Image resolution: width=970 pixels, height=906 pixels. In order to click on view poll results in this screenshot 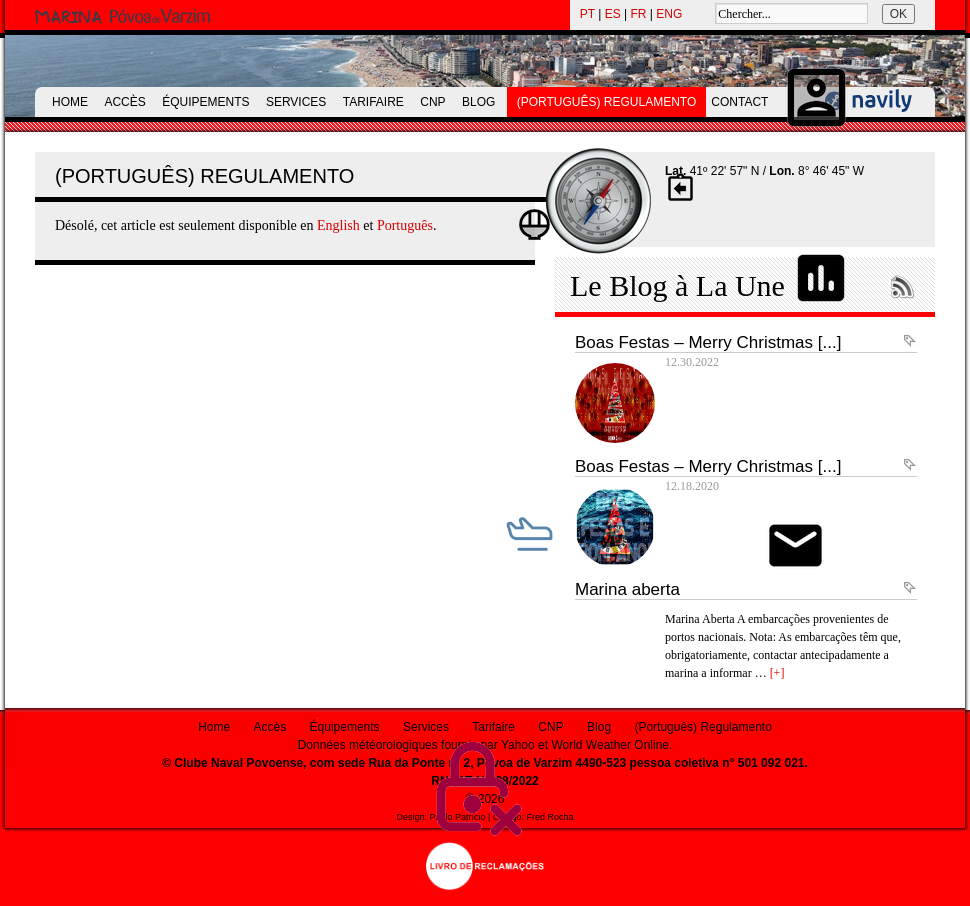, I will do `click(821, 278)`.